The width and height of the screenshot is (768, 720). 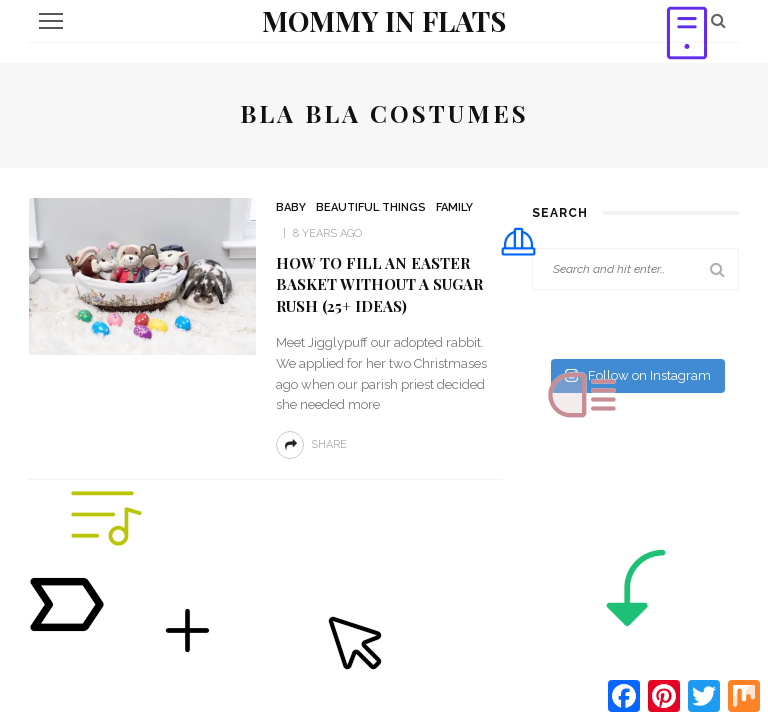 What do you see at coordinates (687, 33) in the screenshot?
I see `access desktop computer or server settings` at bounding box center [687, 33].